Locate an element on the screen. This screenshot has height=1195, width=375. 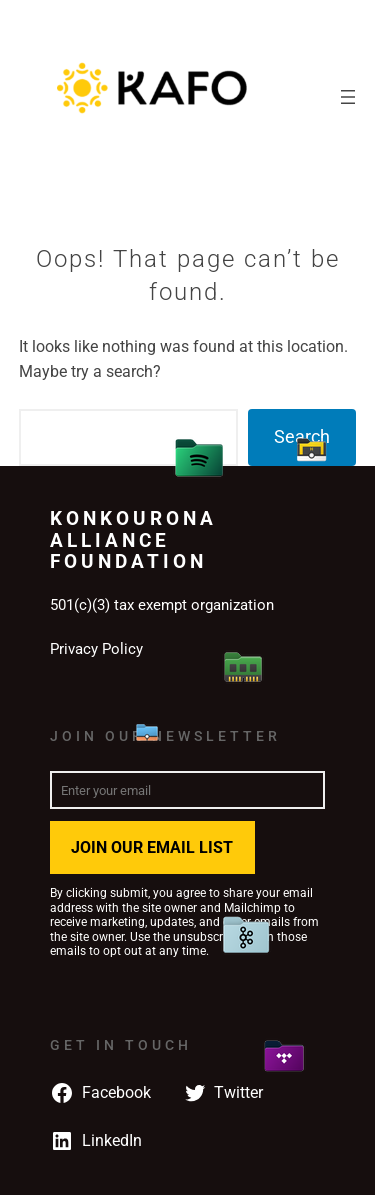
open folder containing tidal music files is located at coordinates (284, 1057).